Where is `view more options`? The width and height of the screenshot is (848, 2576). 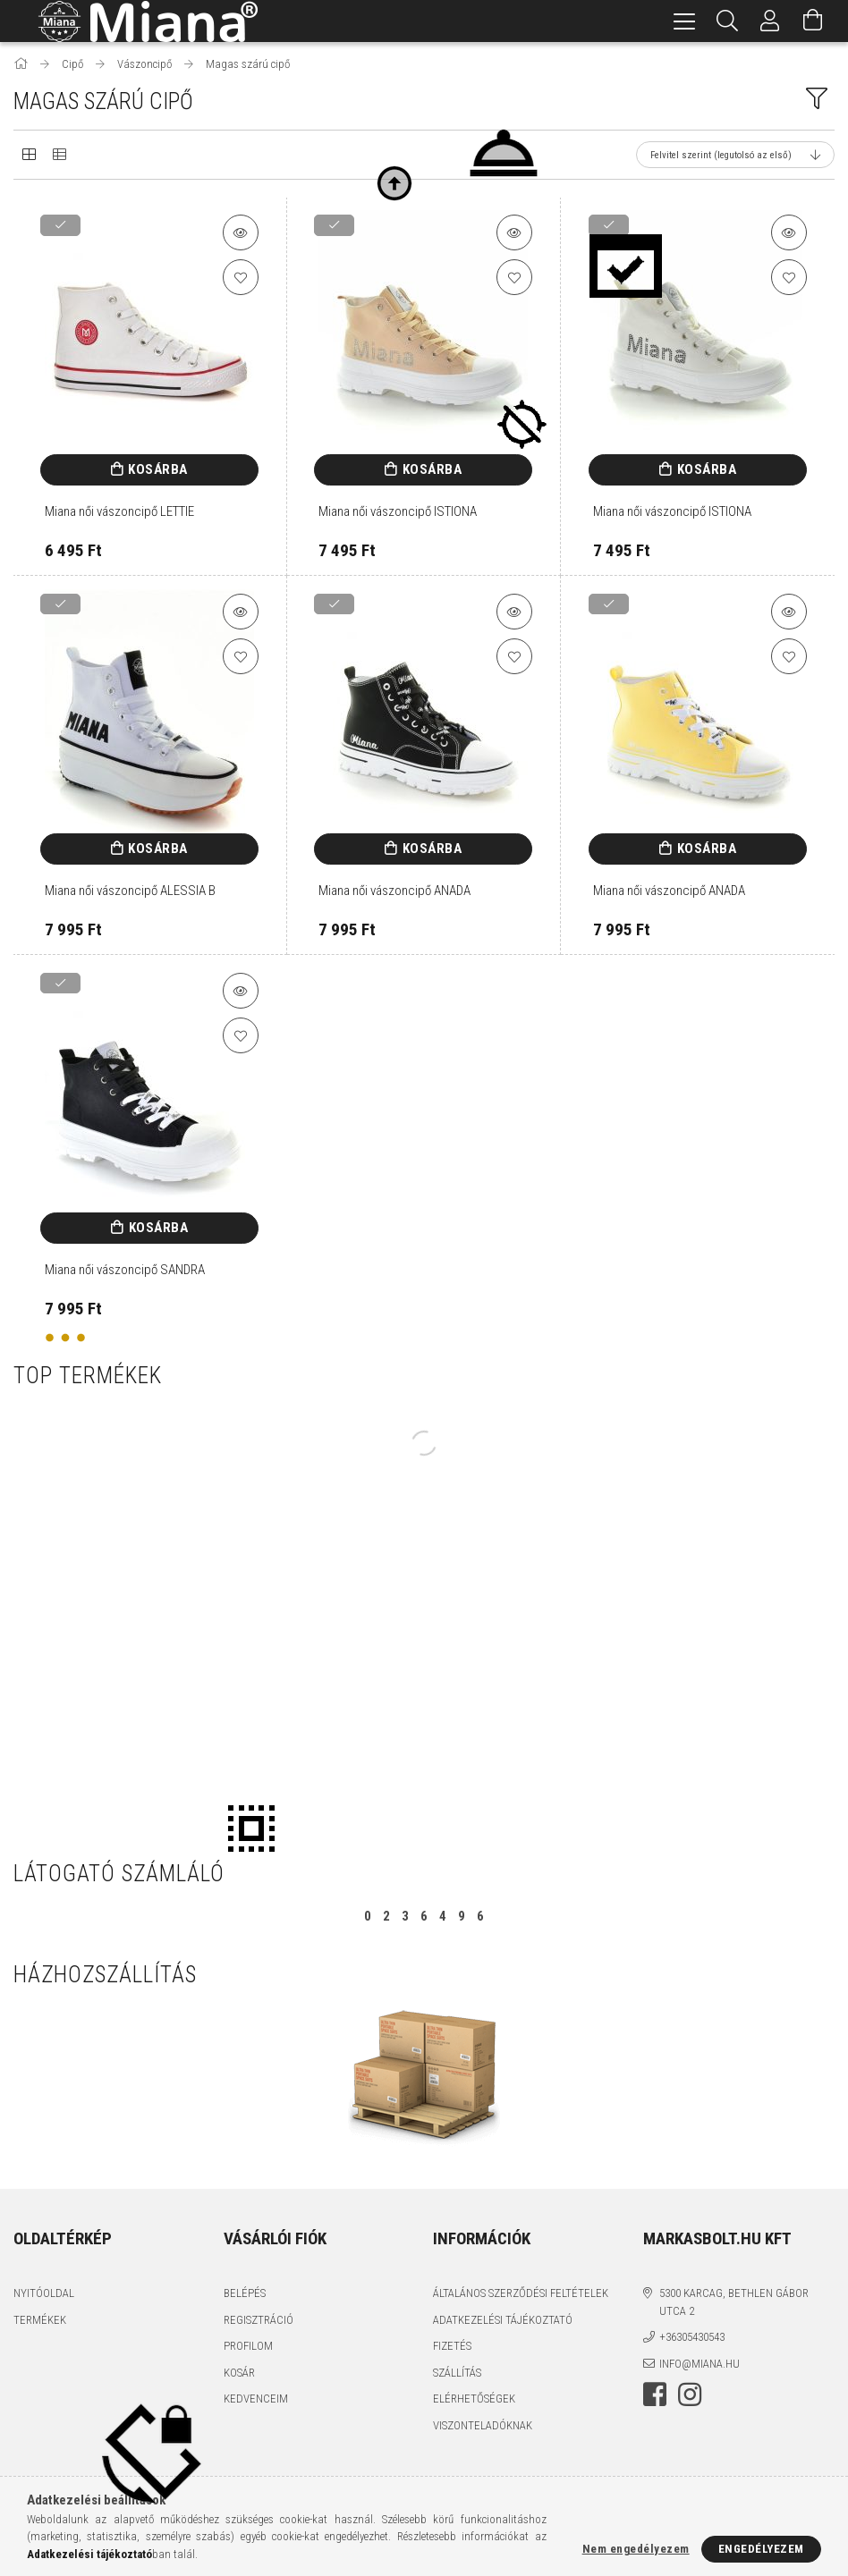 view more options is located at coordinates (65, 1338).